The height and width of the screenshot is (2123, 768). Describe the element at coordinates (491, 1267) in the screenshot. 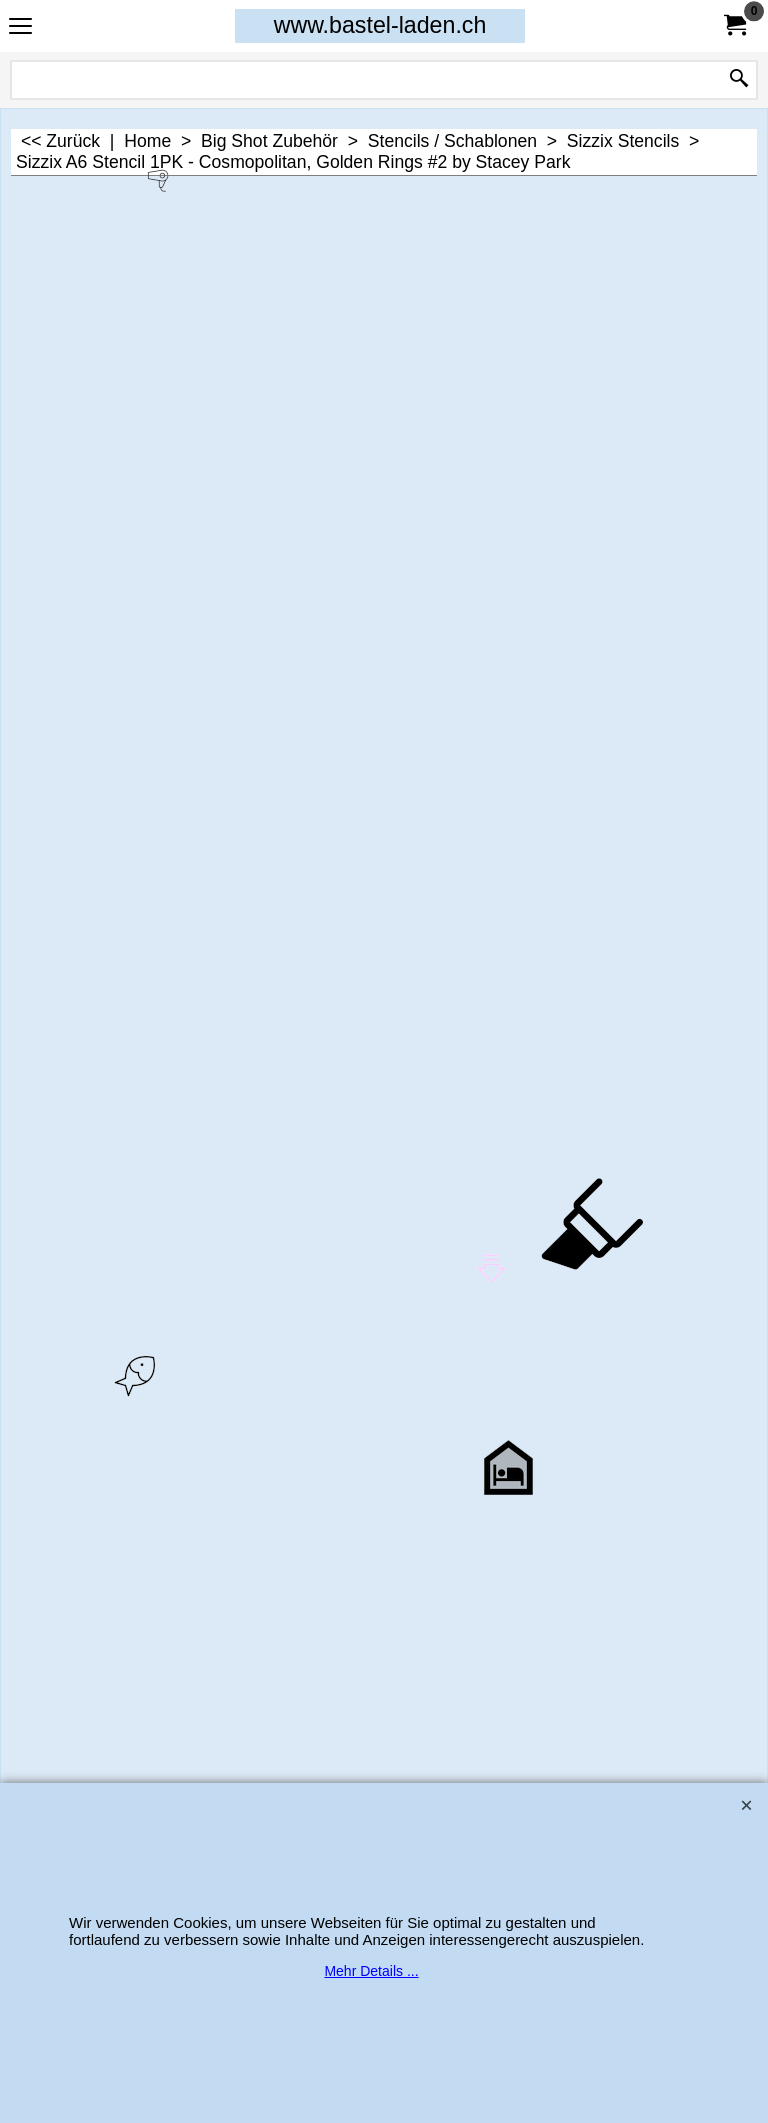

I see `download file or content` at that location.